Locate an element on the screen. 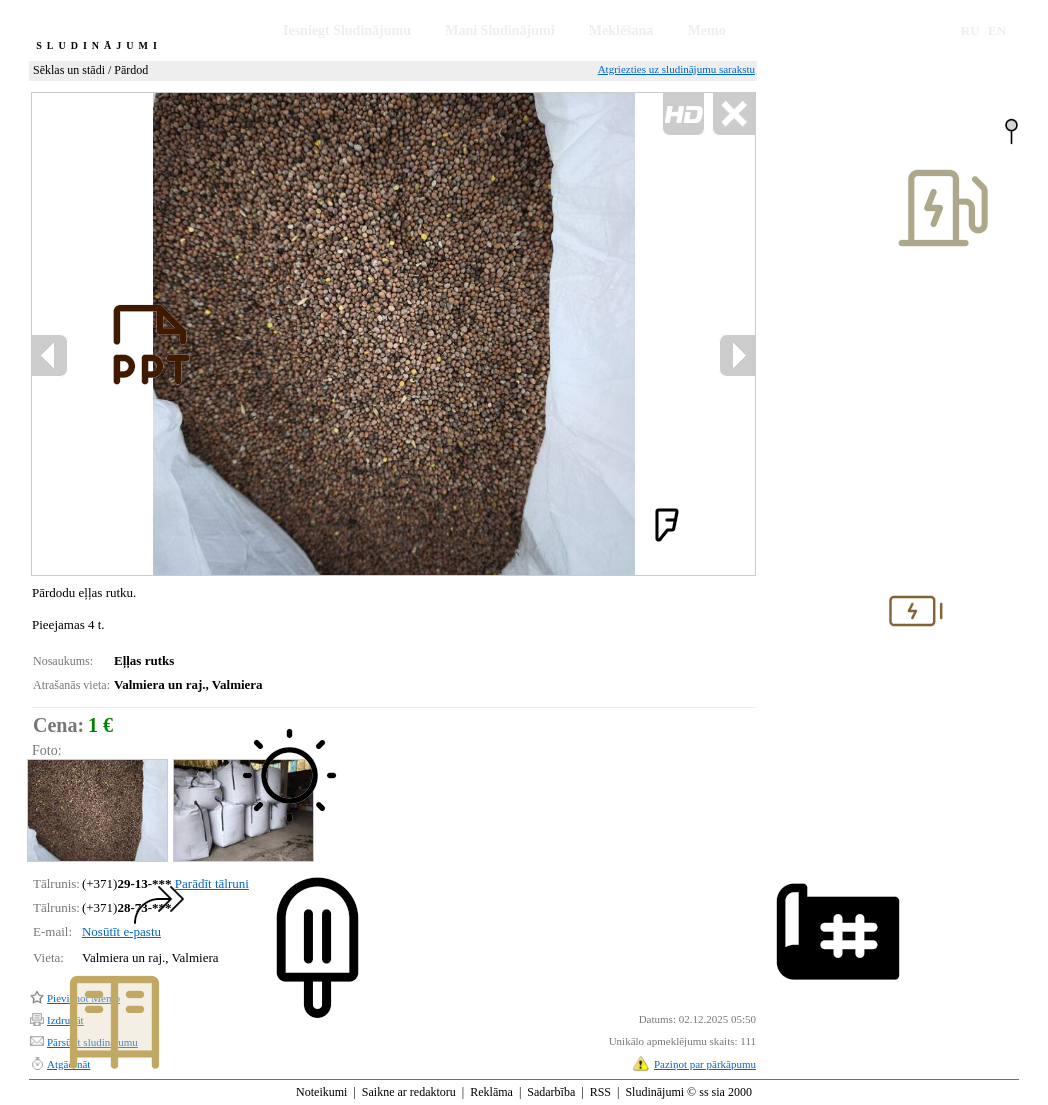 The width and height of the screenshot is (1048, 1105). indicates device is currently charging is located at coordinates (915, 611).